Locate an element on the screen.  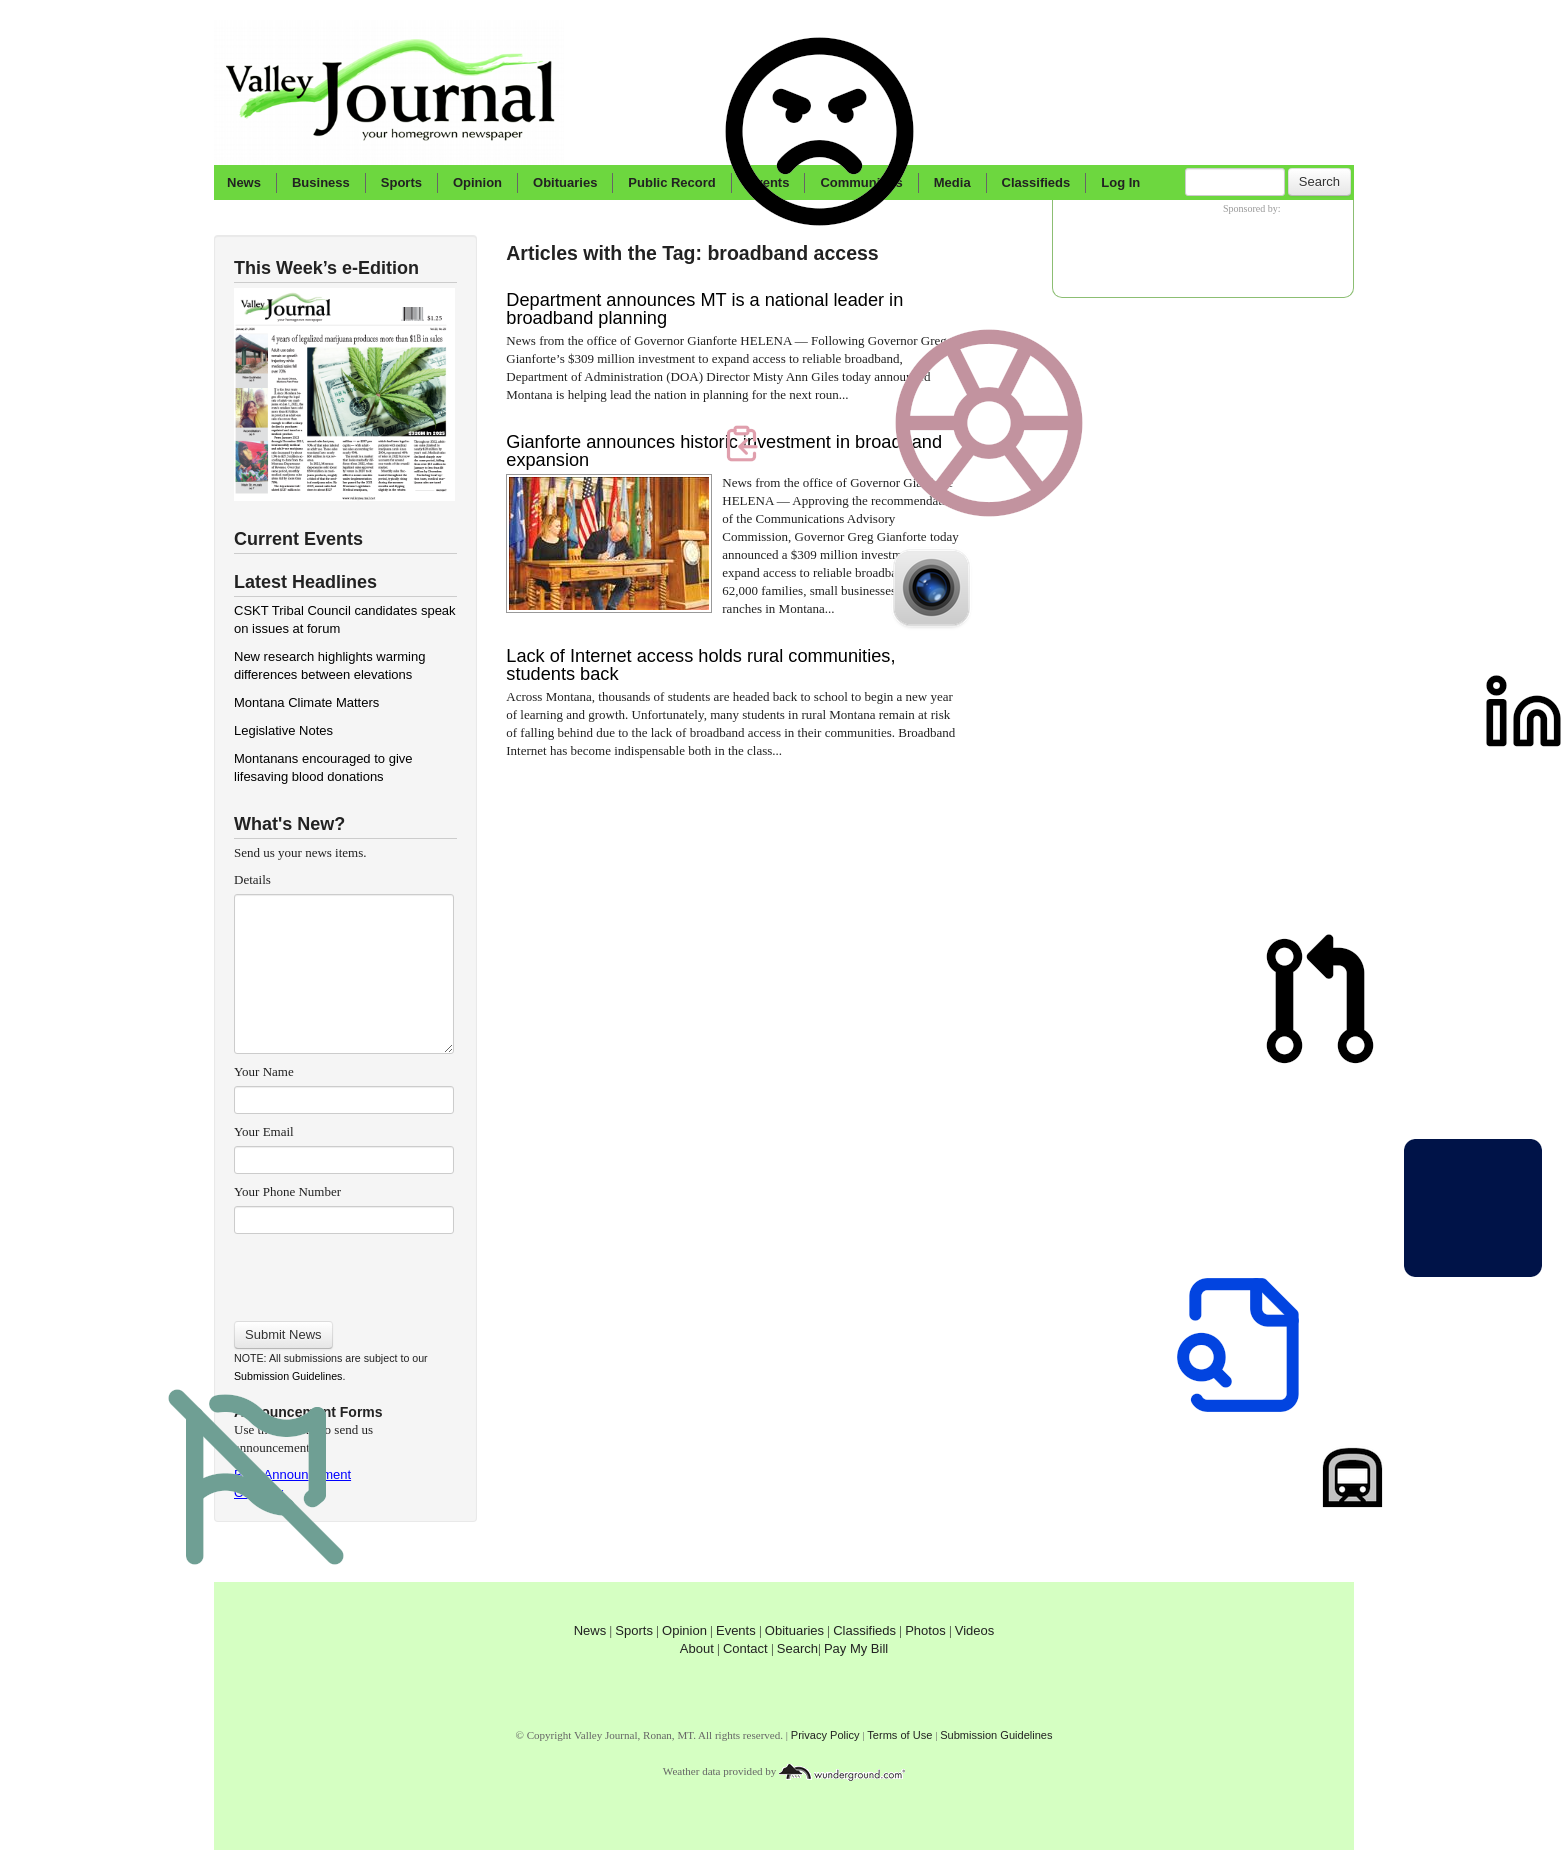
paste content from clipboard is located at coordinates (741, 443).